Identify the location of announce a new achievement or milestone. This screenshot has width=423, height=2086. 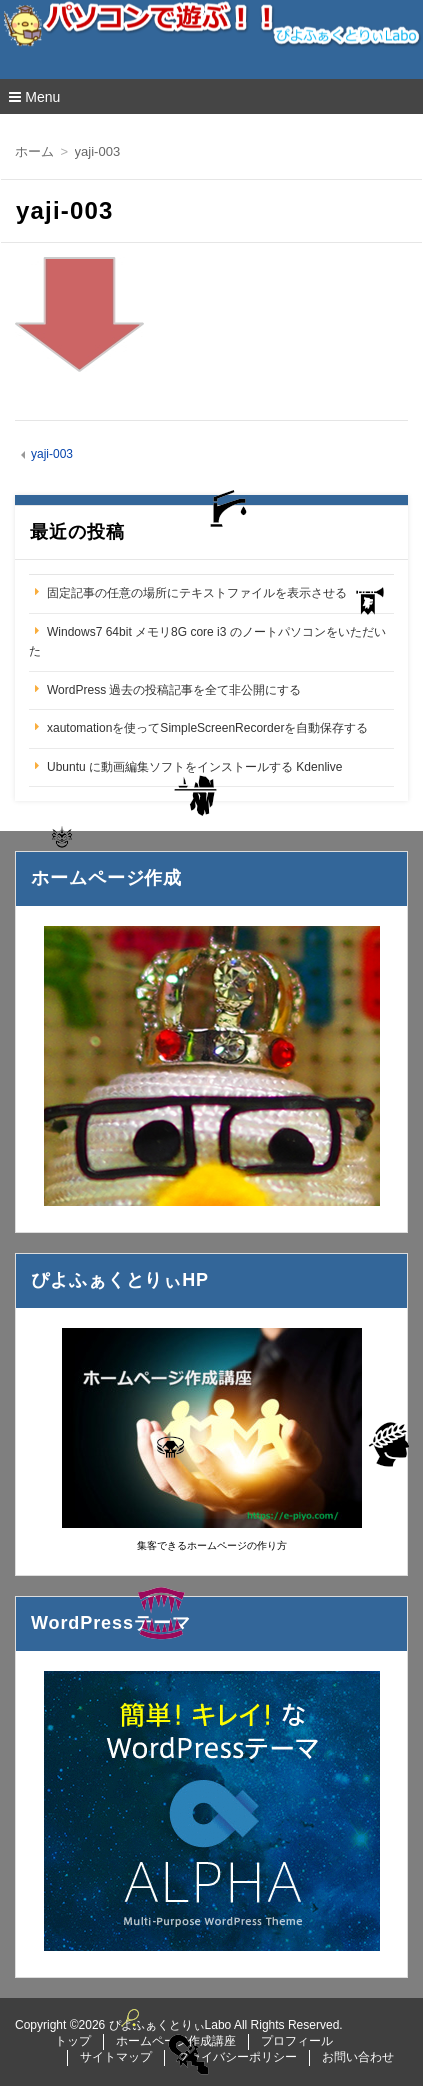
(370, 601).